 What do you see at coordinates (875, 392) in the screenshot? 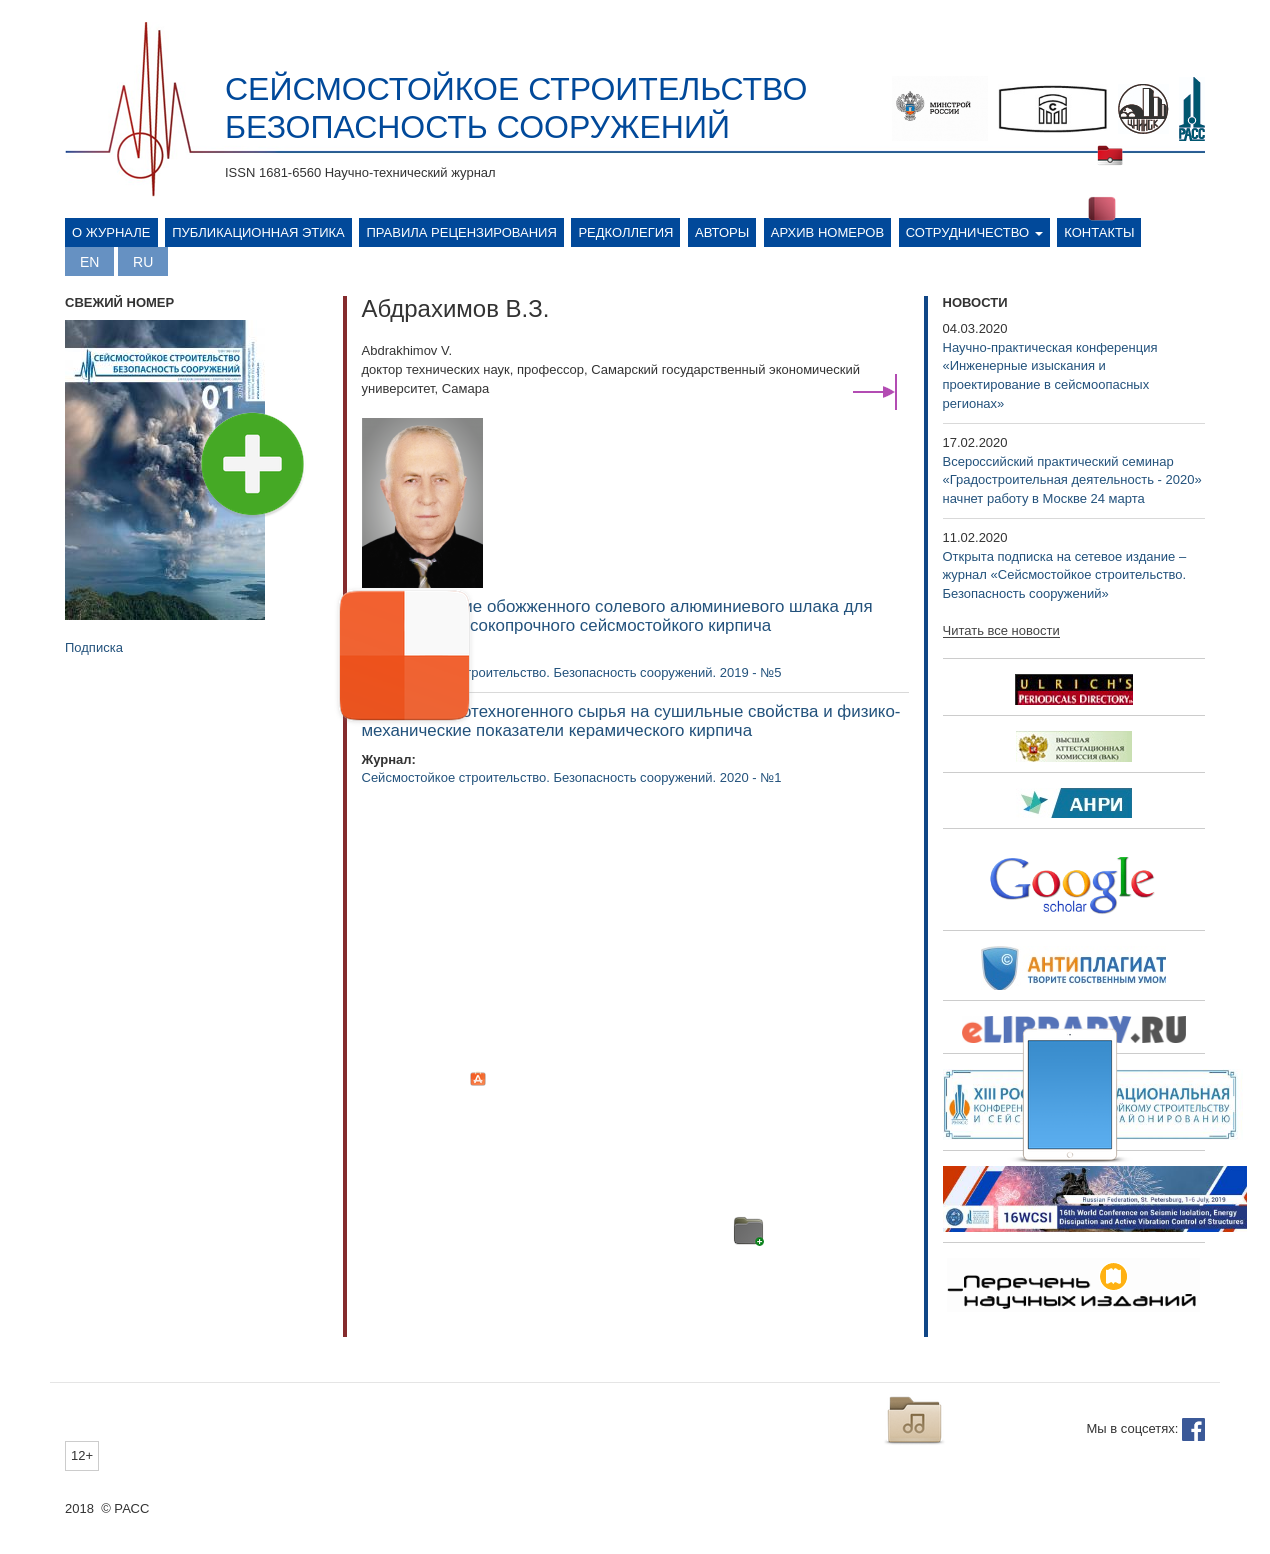
I see `jump to the last item in a list` at bounding box center [875, 392].